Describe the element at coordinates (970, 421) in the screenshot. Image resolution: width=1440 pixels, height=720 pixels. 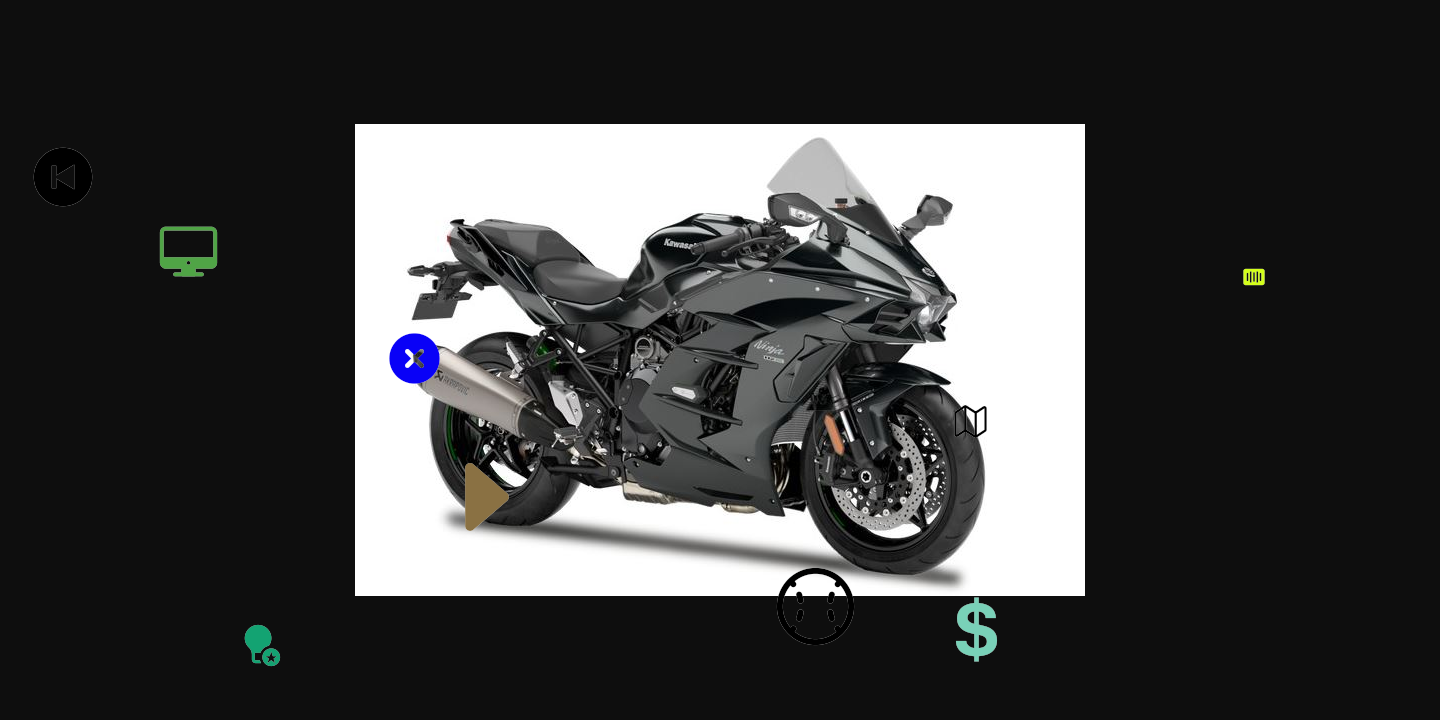
I see `view map` at that location.